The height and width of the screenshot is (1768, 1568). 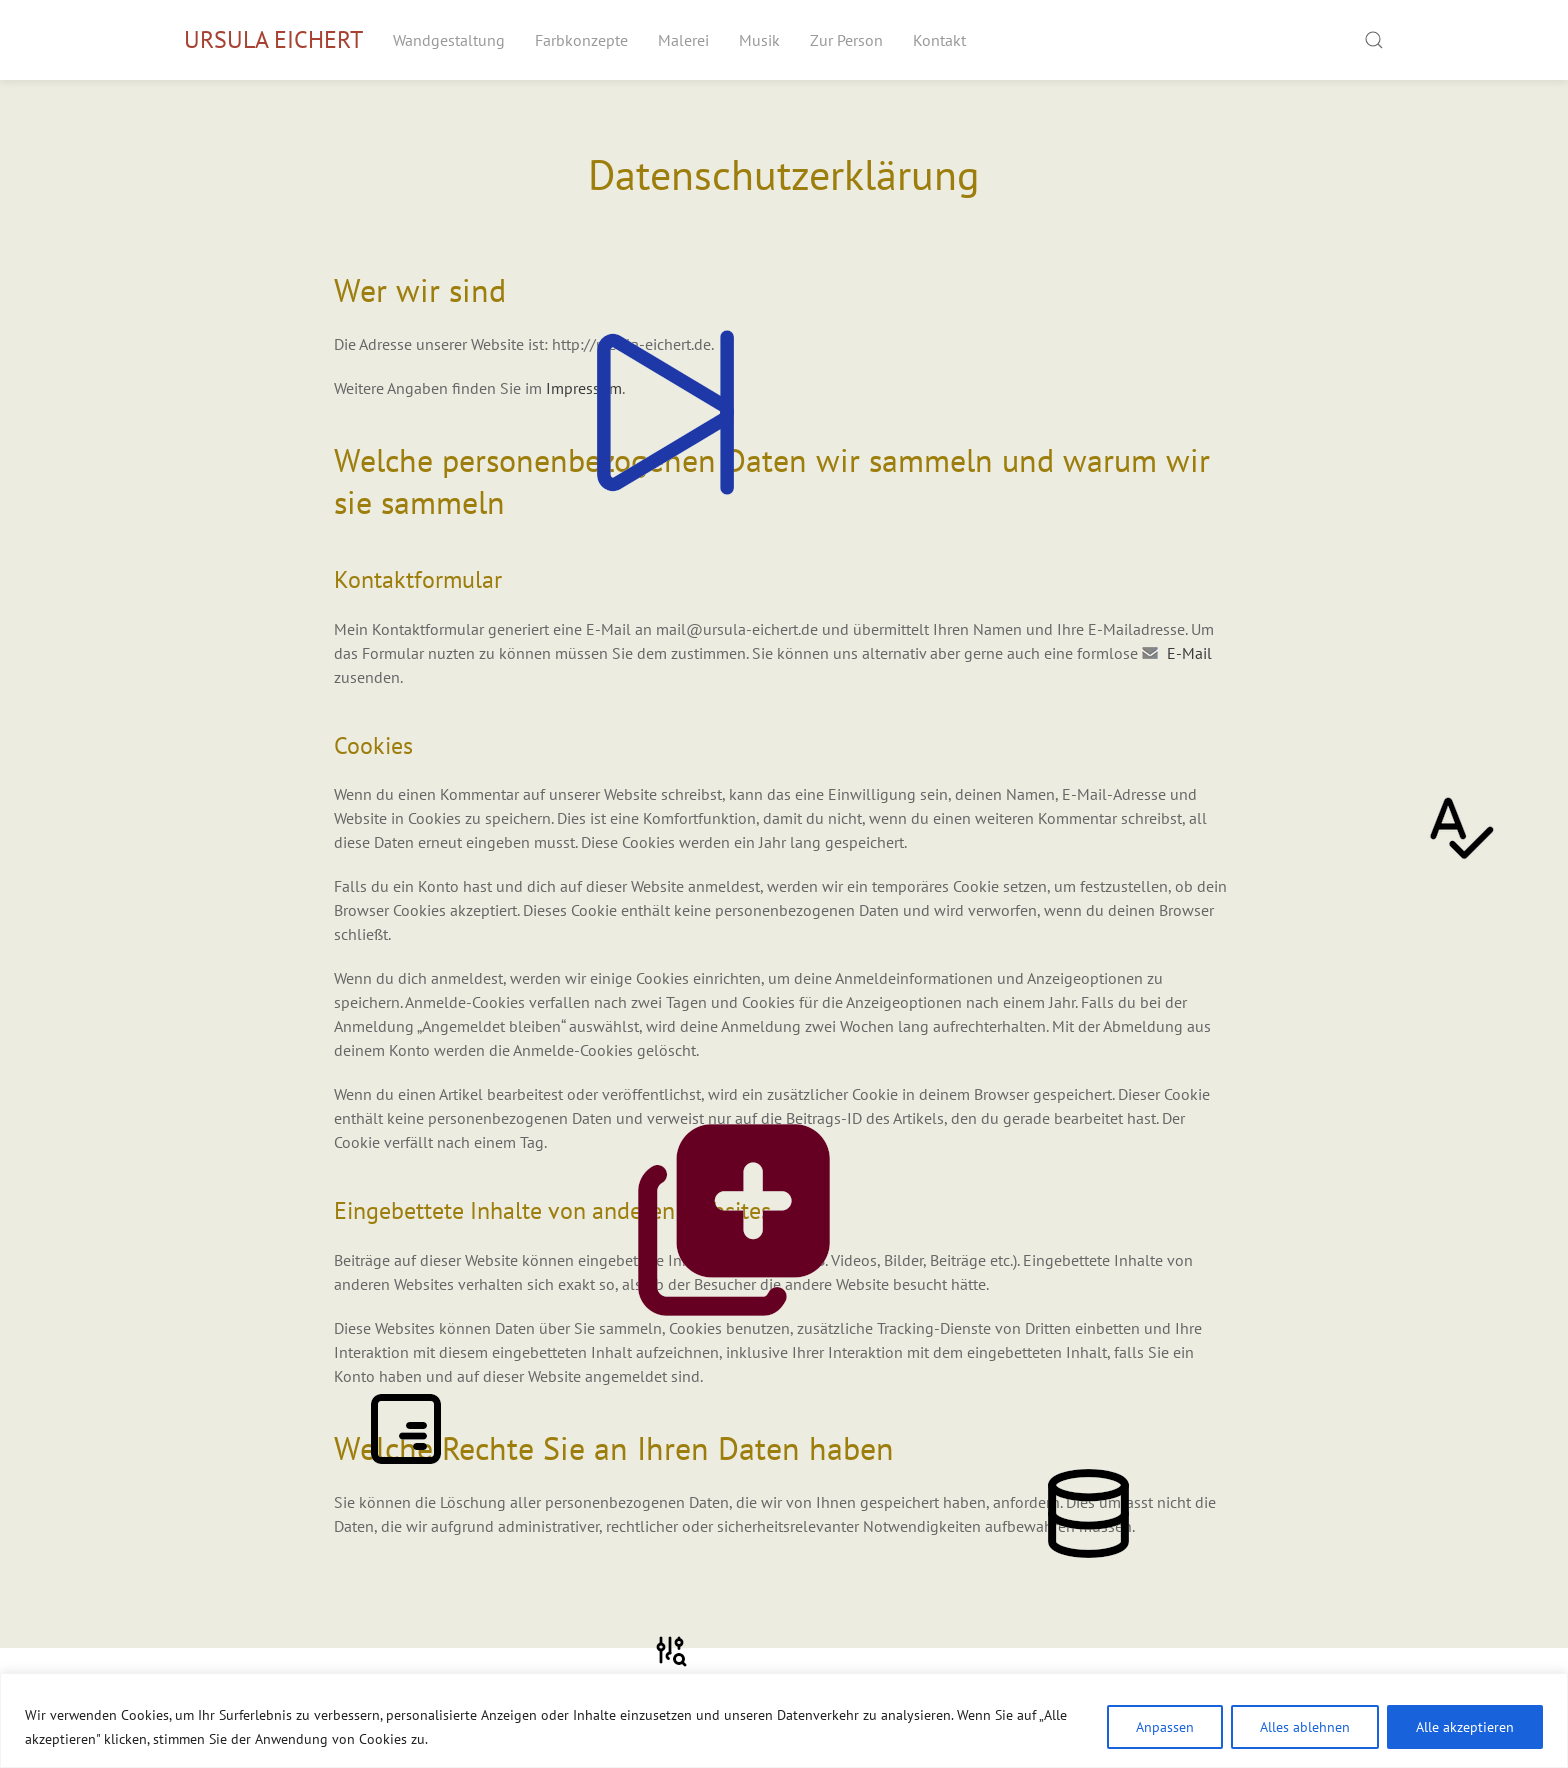 I want to click on search or filter adjustment settings, so click(x=670, y=1650).